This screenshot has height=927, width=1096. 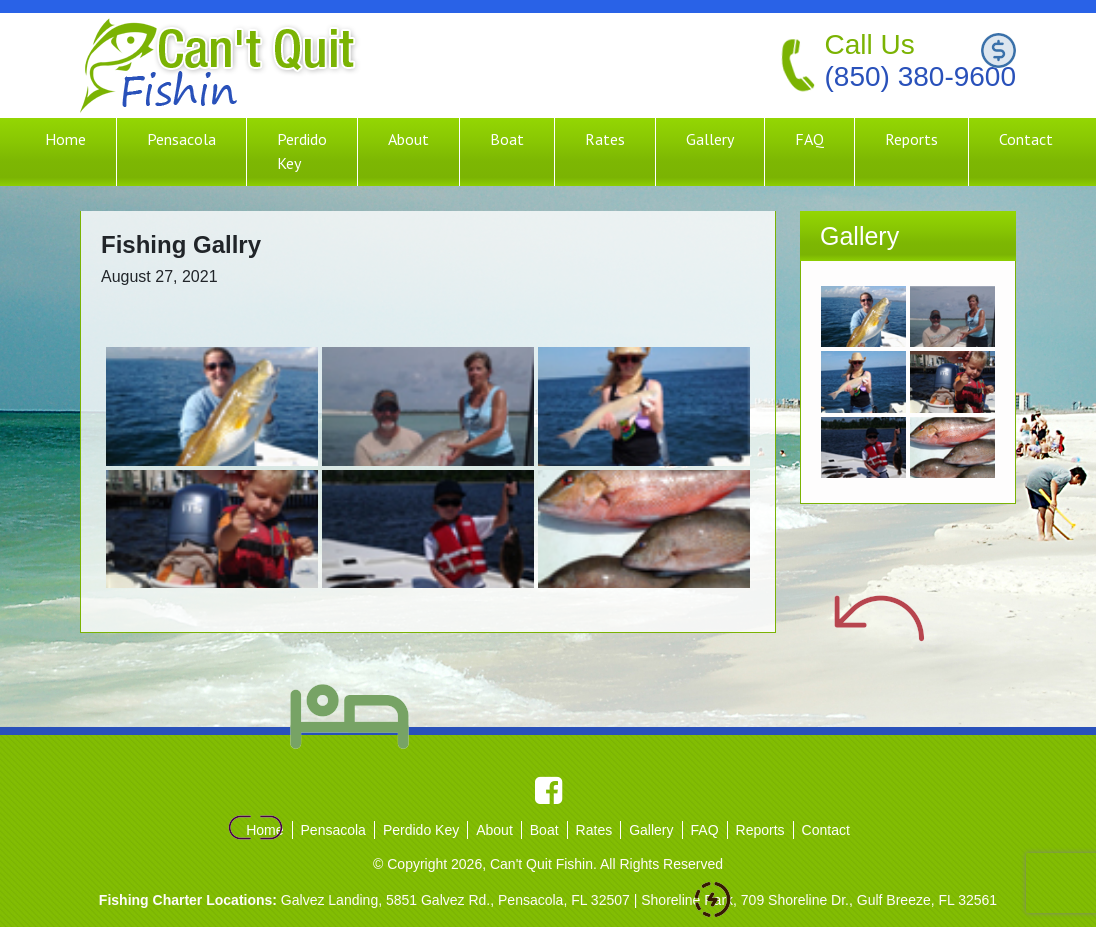 I want to click on undo previous action, so click(x=881, y=615).